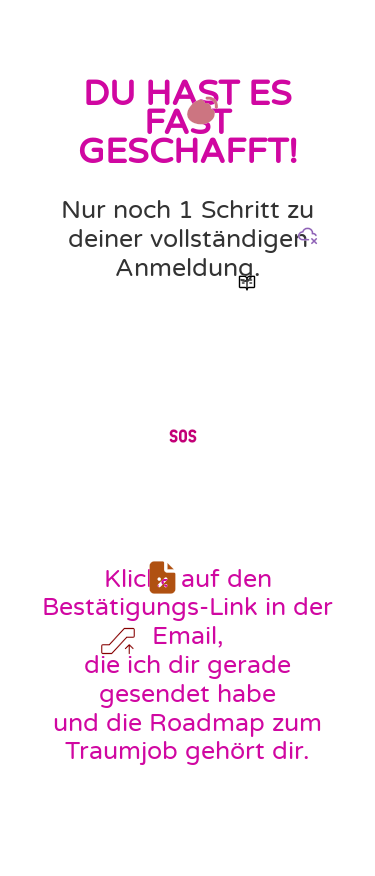 Image resolution: width=375 pixels, height=876 pixels. I want to click on indicates escalator going up, so click(118, 641).